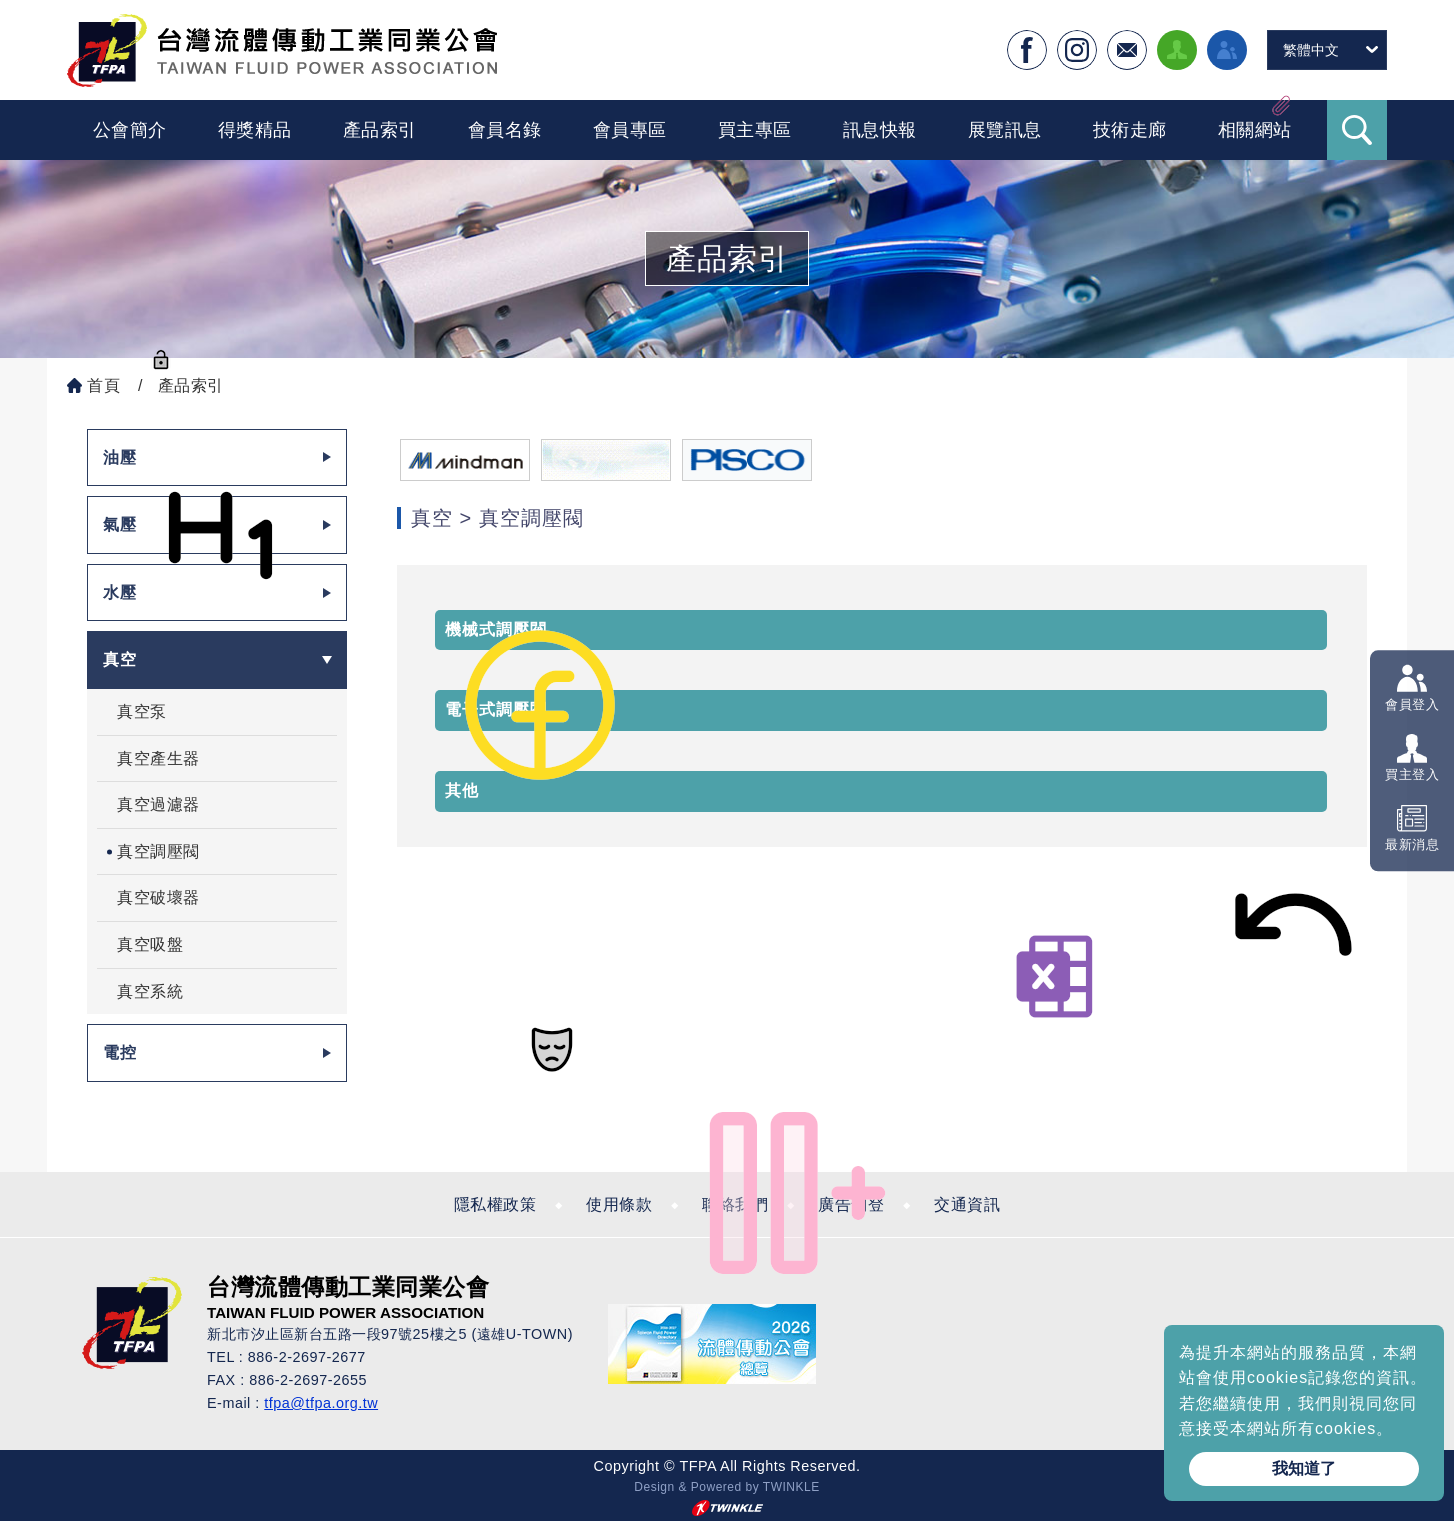 The height and width of the screenshot is (1521, 1454). What do you see at coordinates (540, 705) in the screenshot?
I see `link to Facebook profile or page` at bounding box center [540, 705].